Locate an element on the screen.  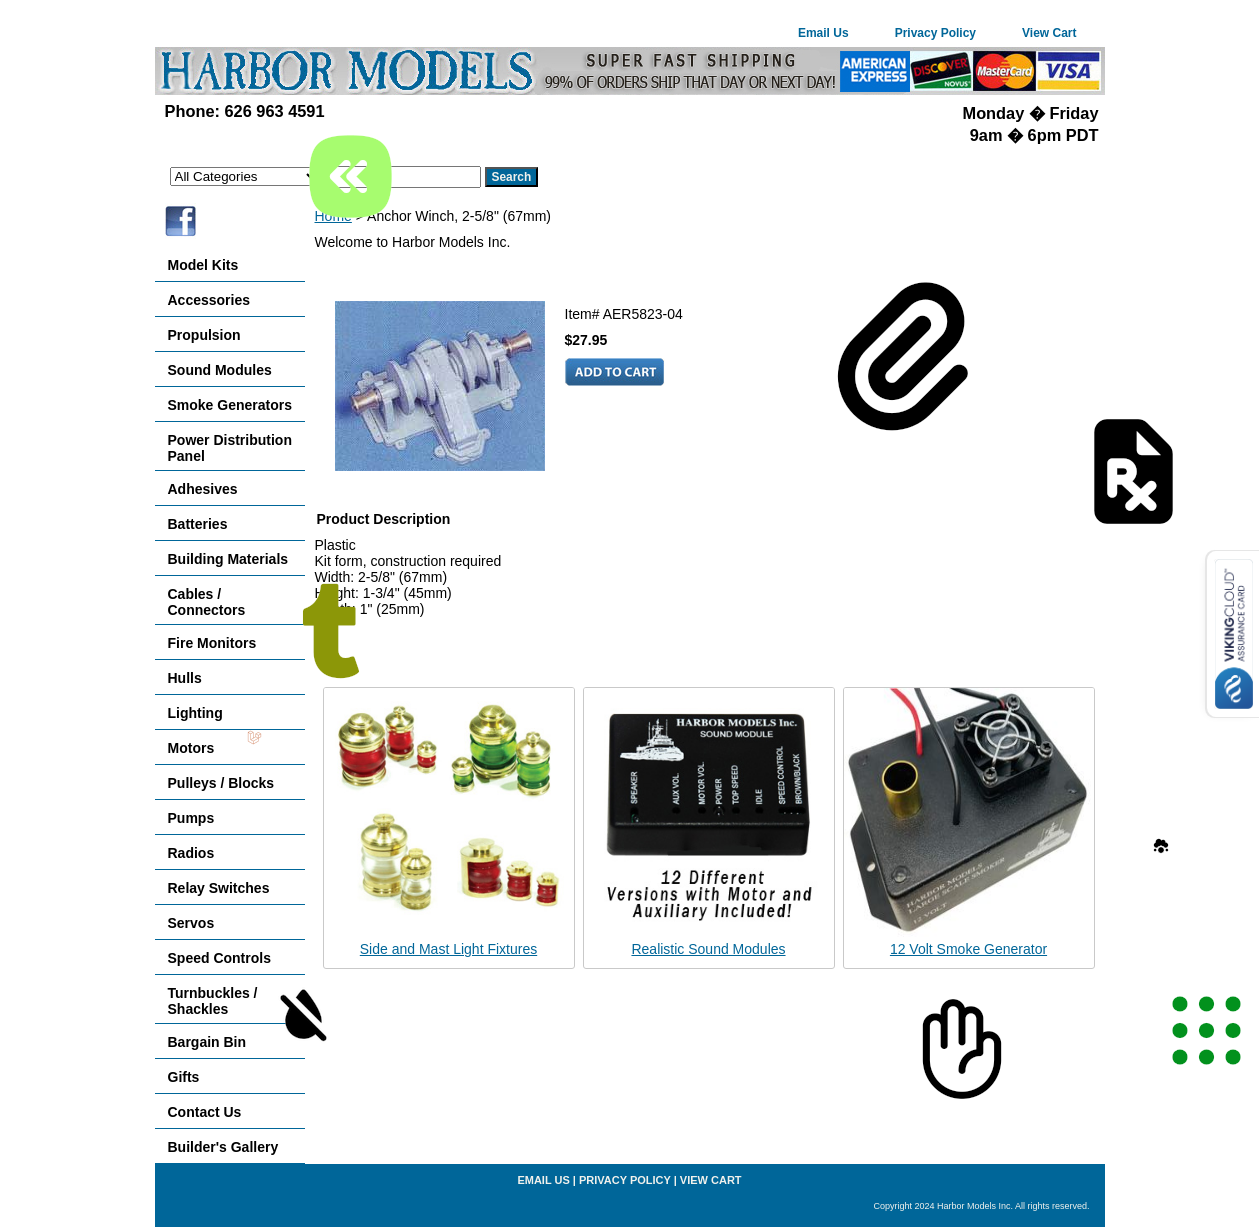
stop or pause an action is located at coordinates (962, 1049).